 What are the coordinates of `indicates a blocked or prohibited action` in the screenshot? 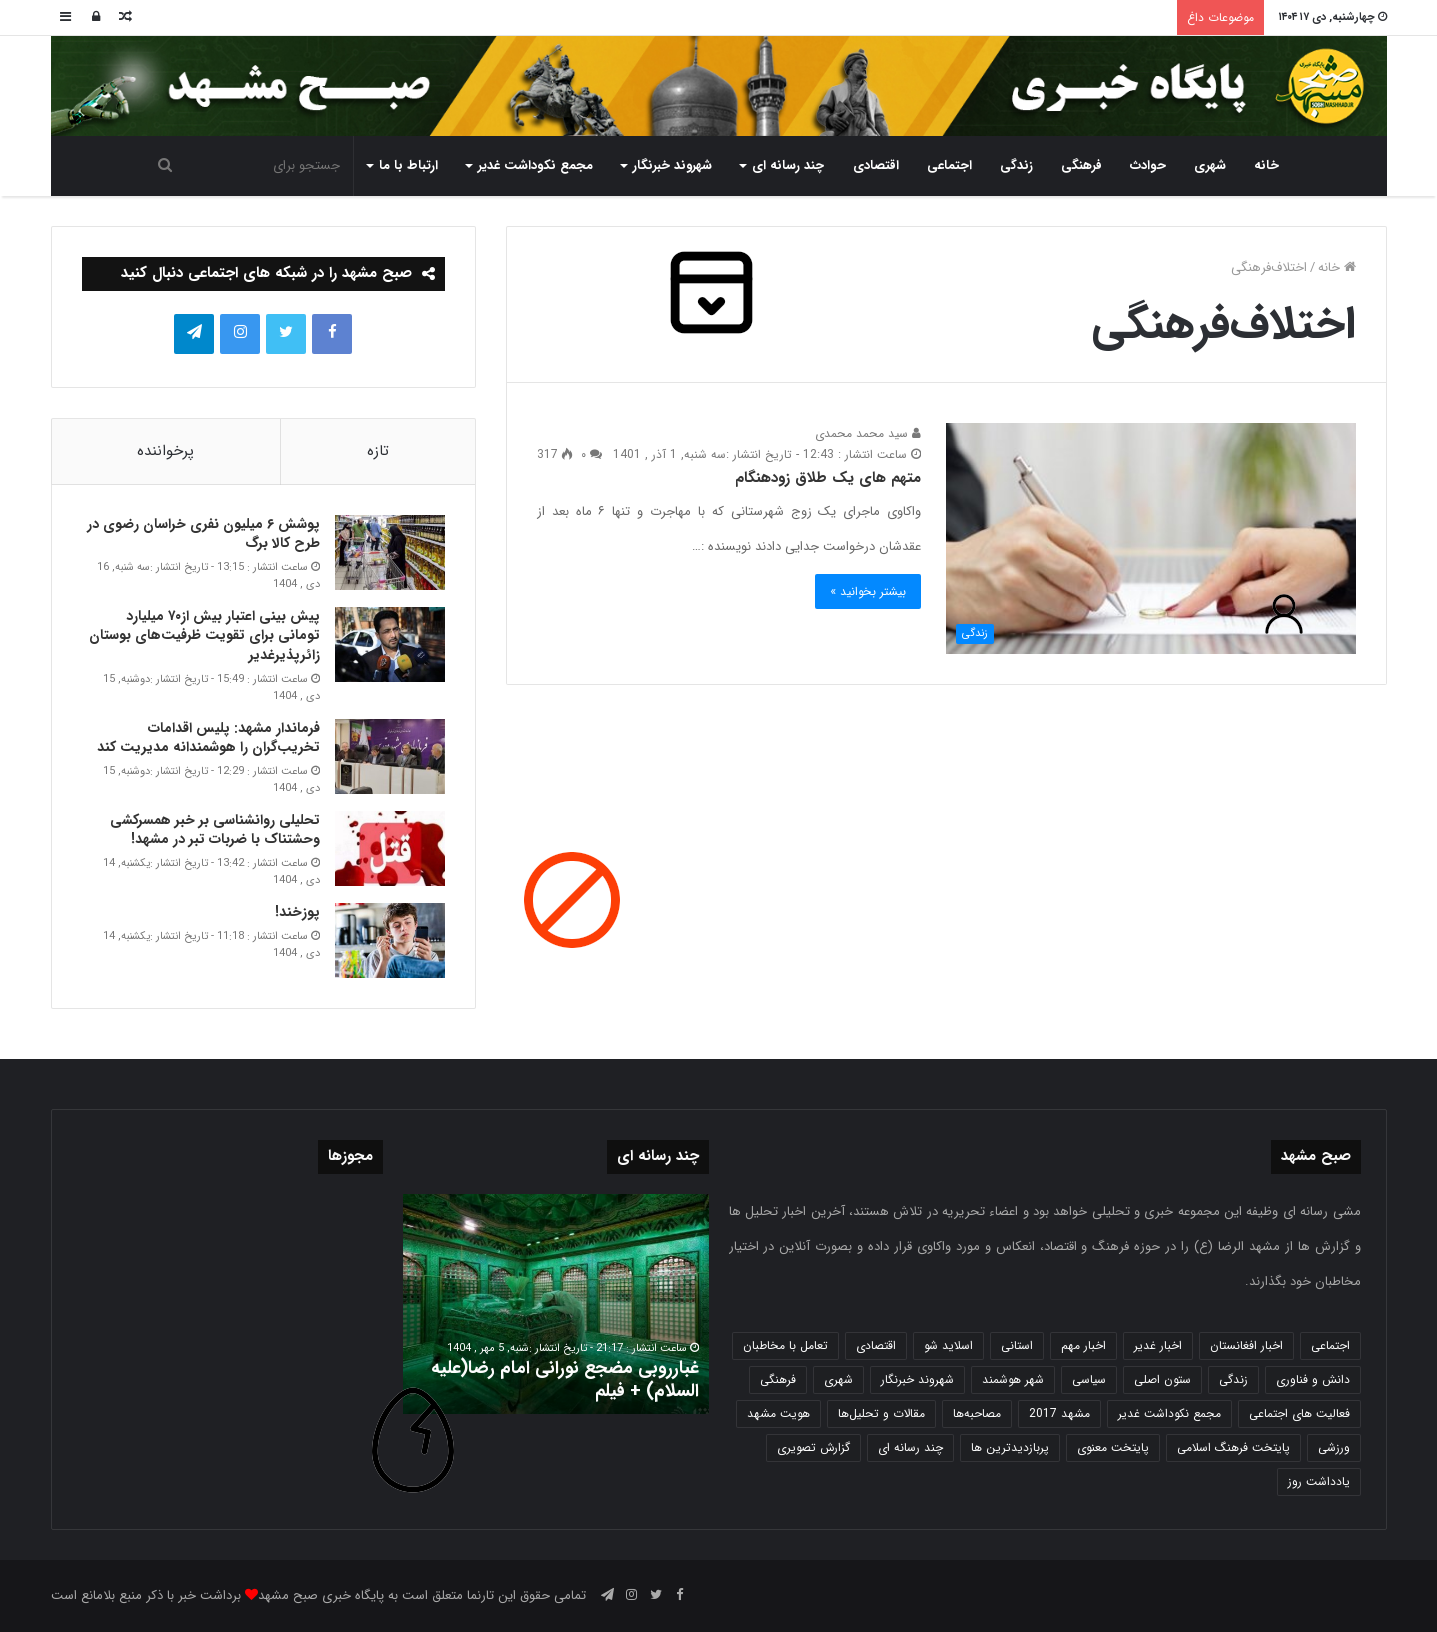 It's located at (572, 900).